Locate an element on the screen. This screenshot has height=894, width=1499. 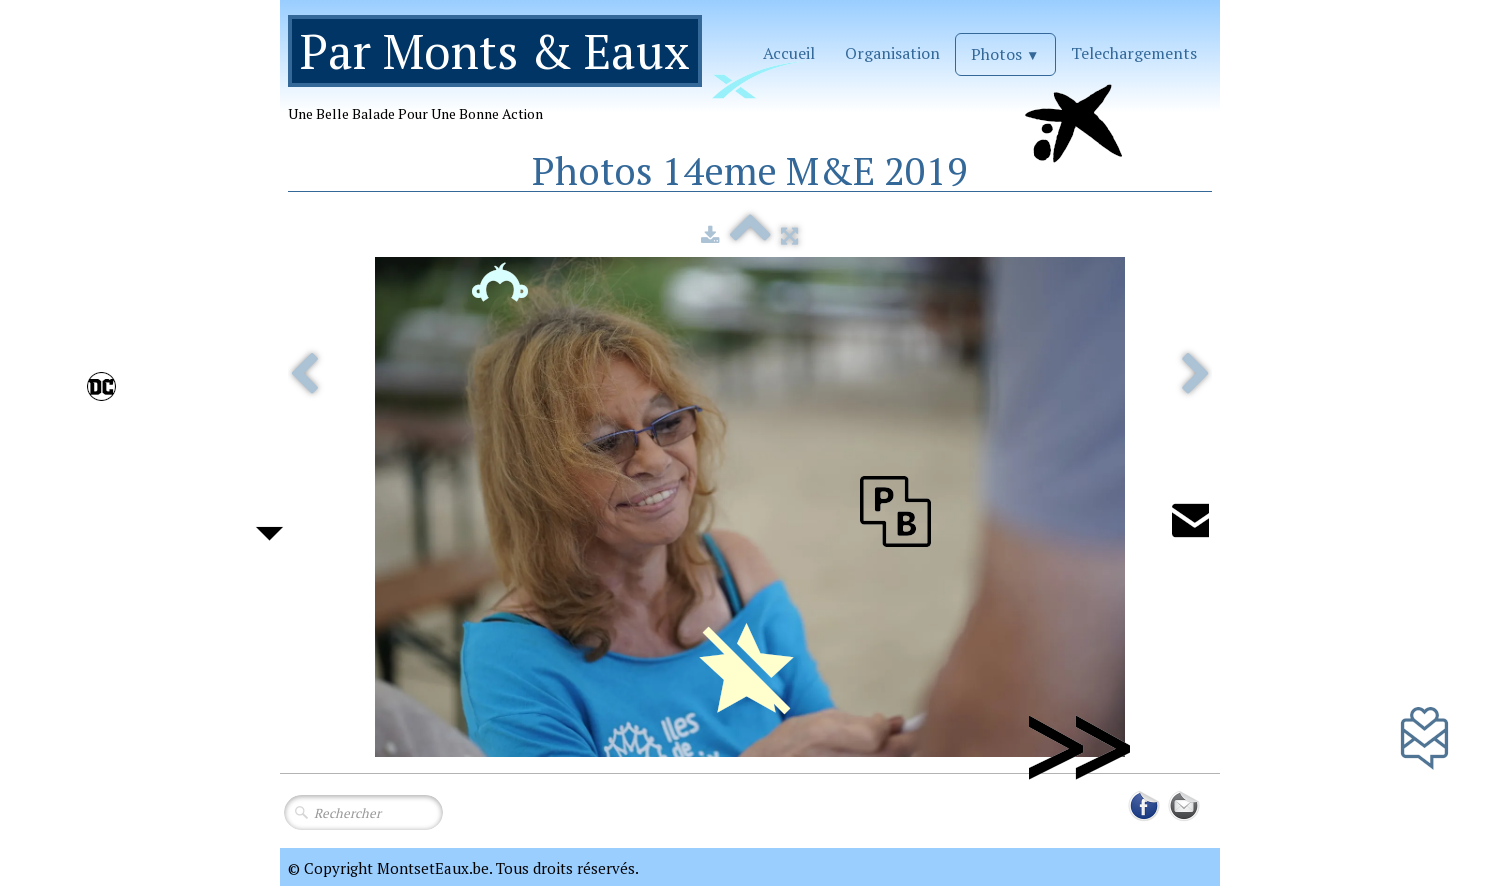
mailbox.org email service logo is located at coordinates (1190, 520).